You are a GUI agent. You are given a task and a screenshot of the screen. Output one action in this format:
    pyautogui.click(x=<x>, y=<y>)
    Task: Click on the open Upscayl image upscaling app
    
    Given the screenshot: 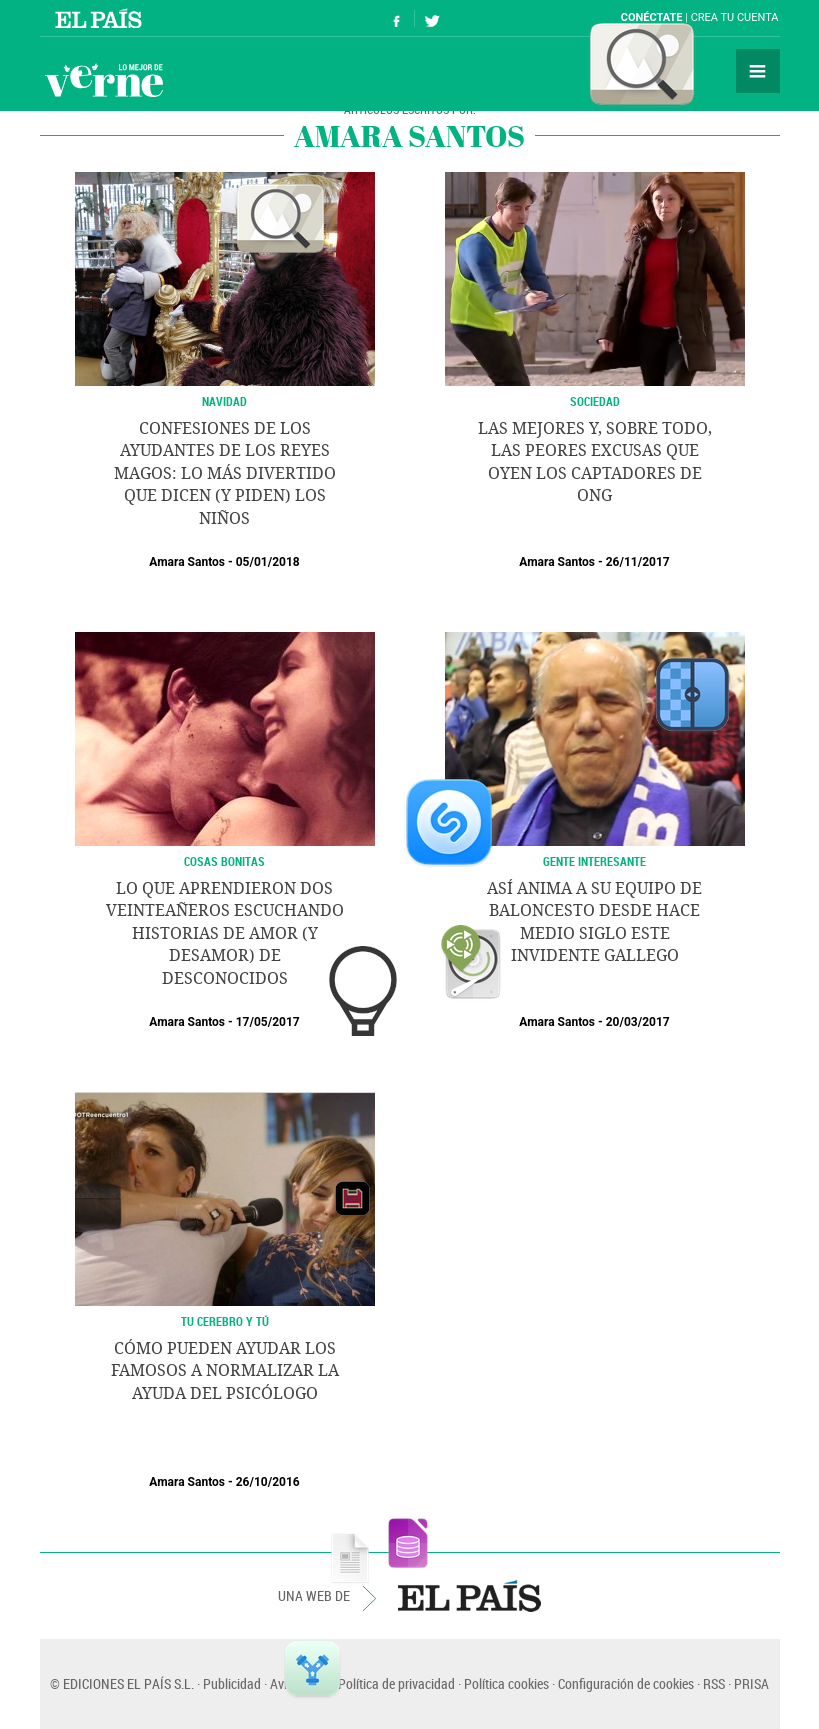 What is the action you would take?
    pyautogui.click(x=692, y=694)
    